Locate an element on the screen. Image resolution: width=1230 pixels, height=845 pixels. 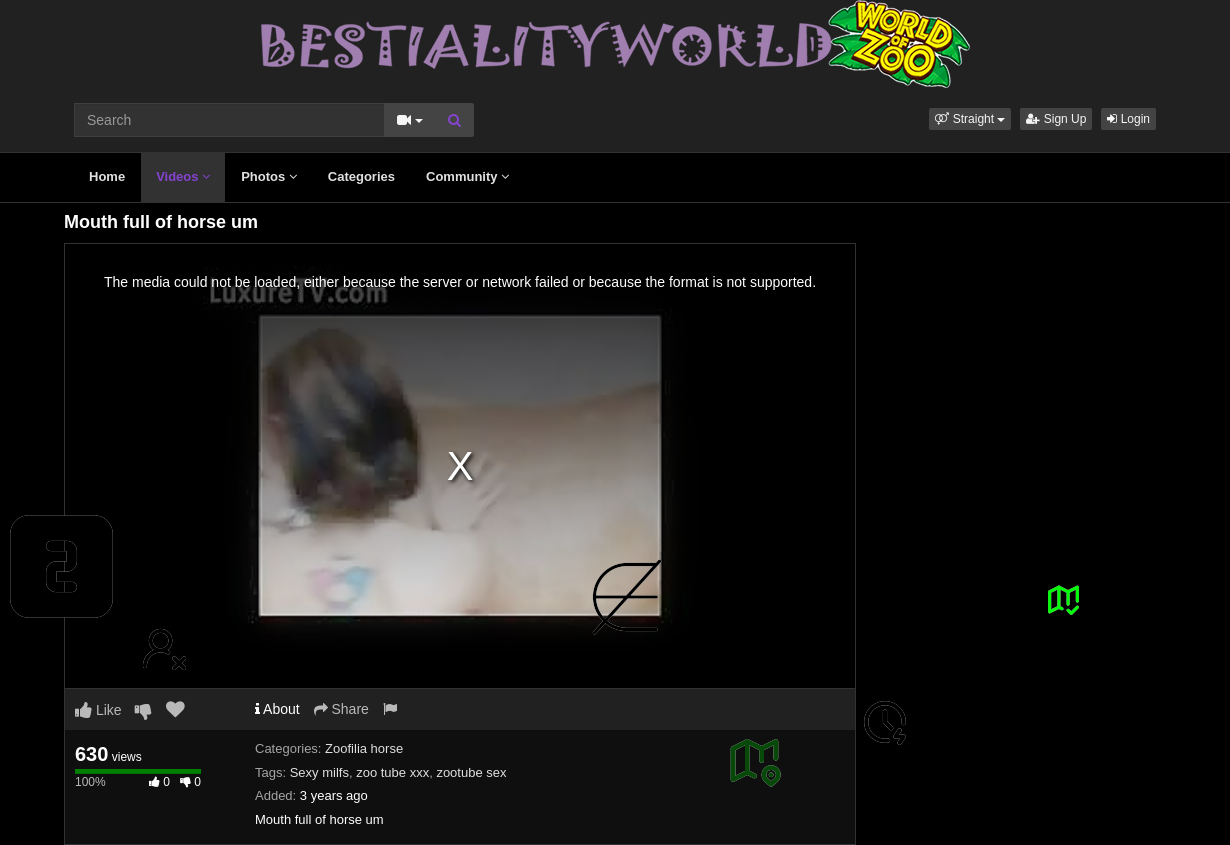
remove a user or contact is located at coordinates (164, 648).